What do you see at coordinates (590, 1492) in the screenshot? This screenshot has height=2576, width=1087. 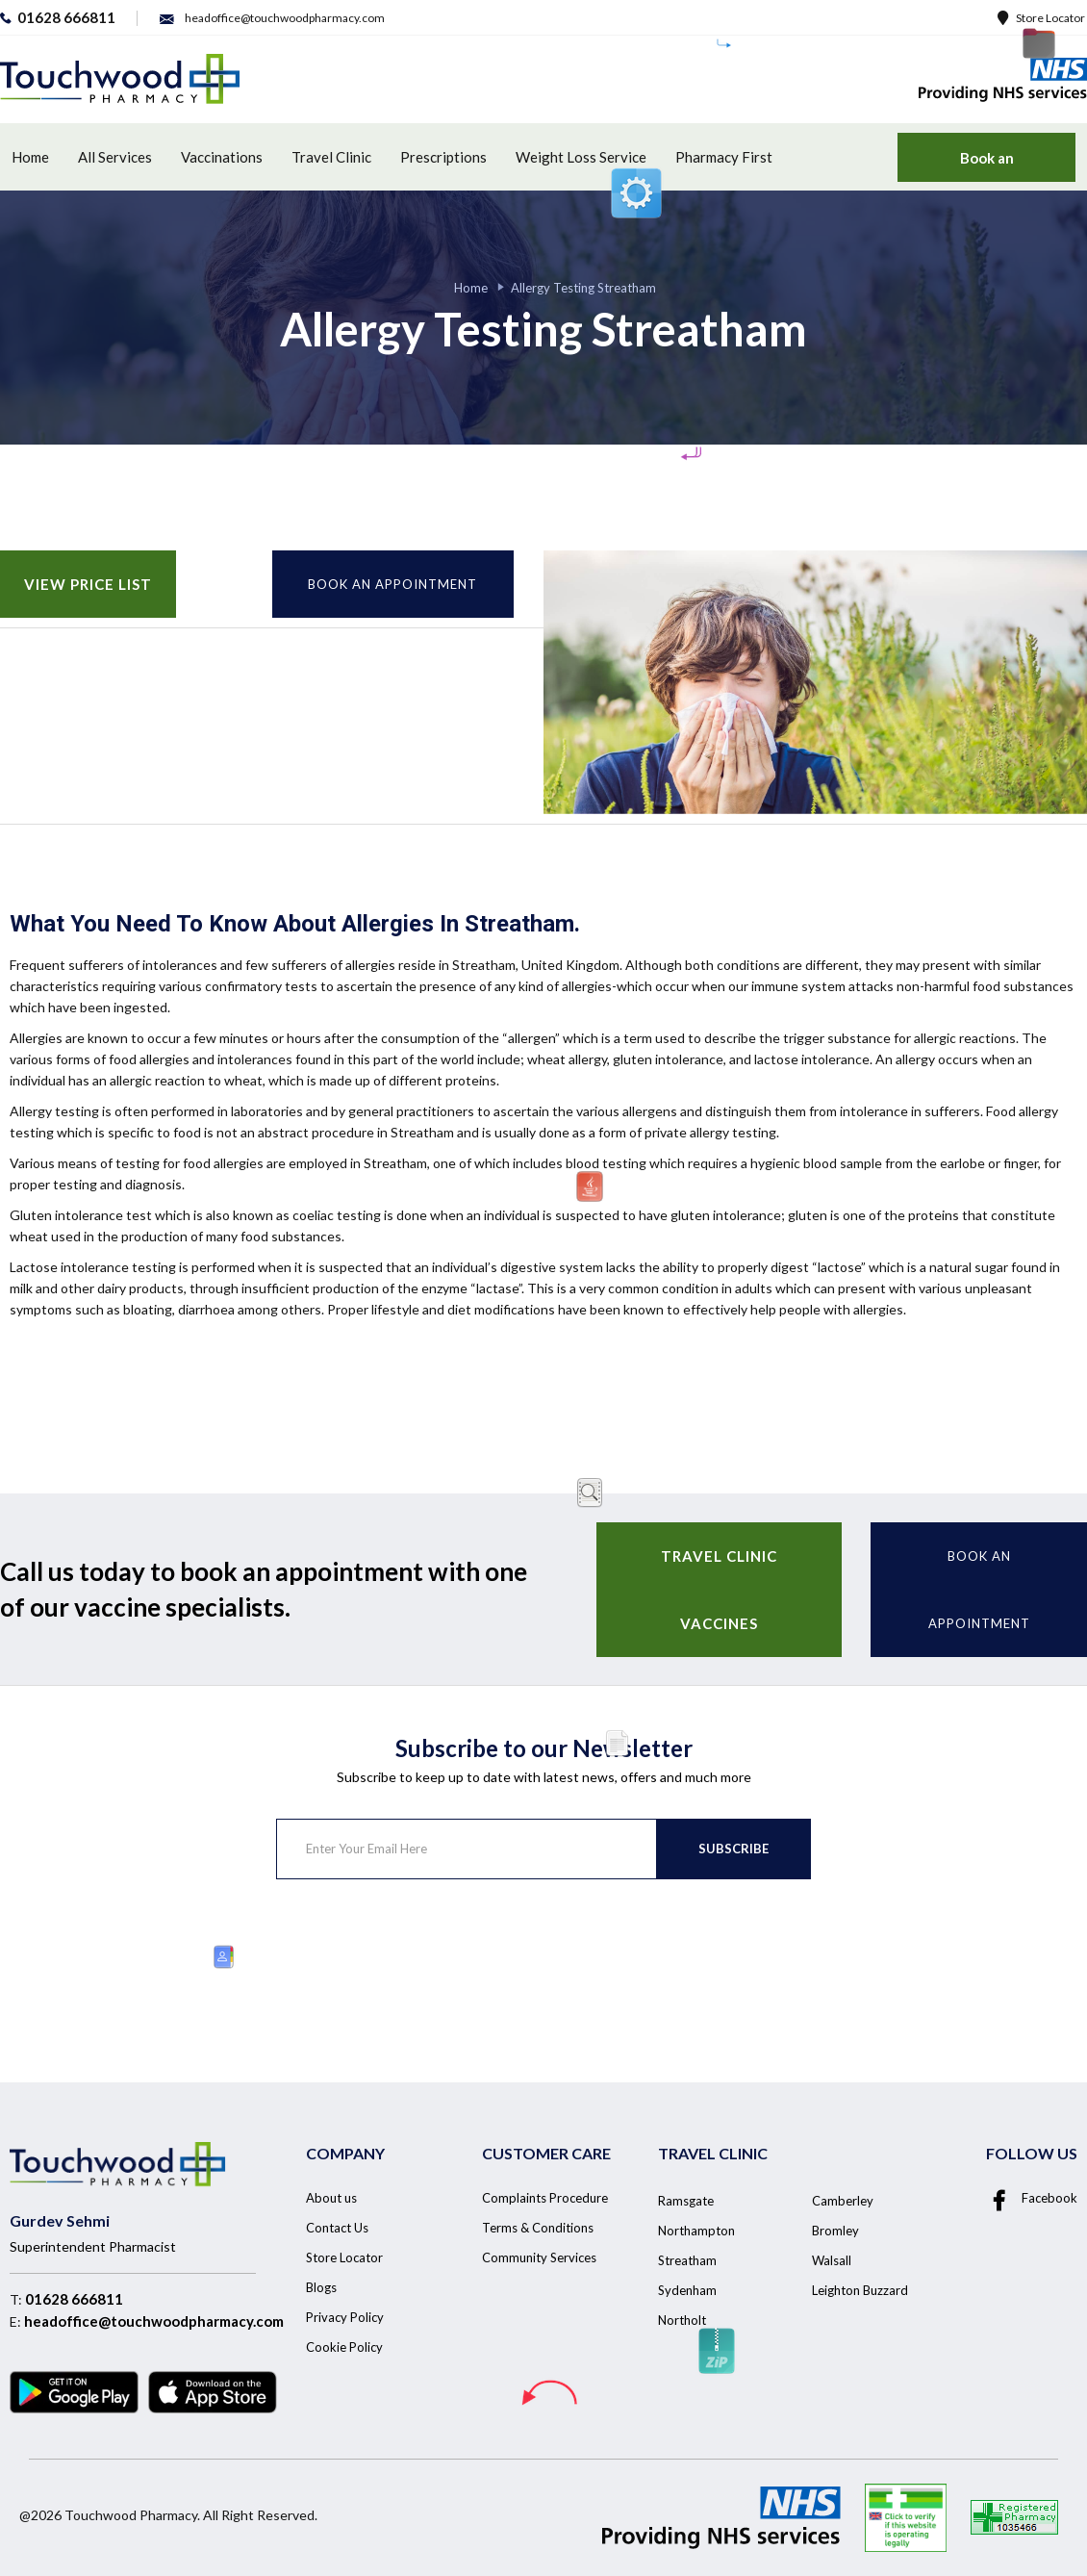 I see `open system log viewer` at bounding box center [590, 1492].